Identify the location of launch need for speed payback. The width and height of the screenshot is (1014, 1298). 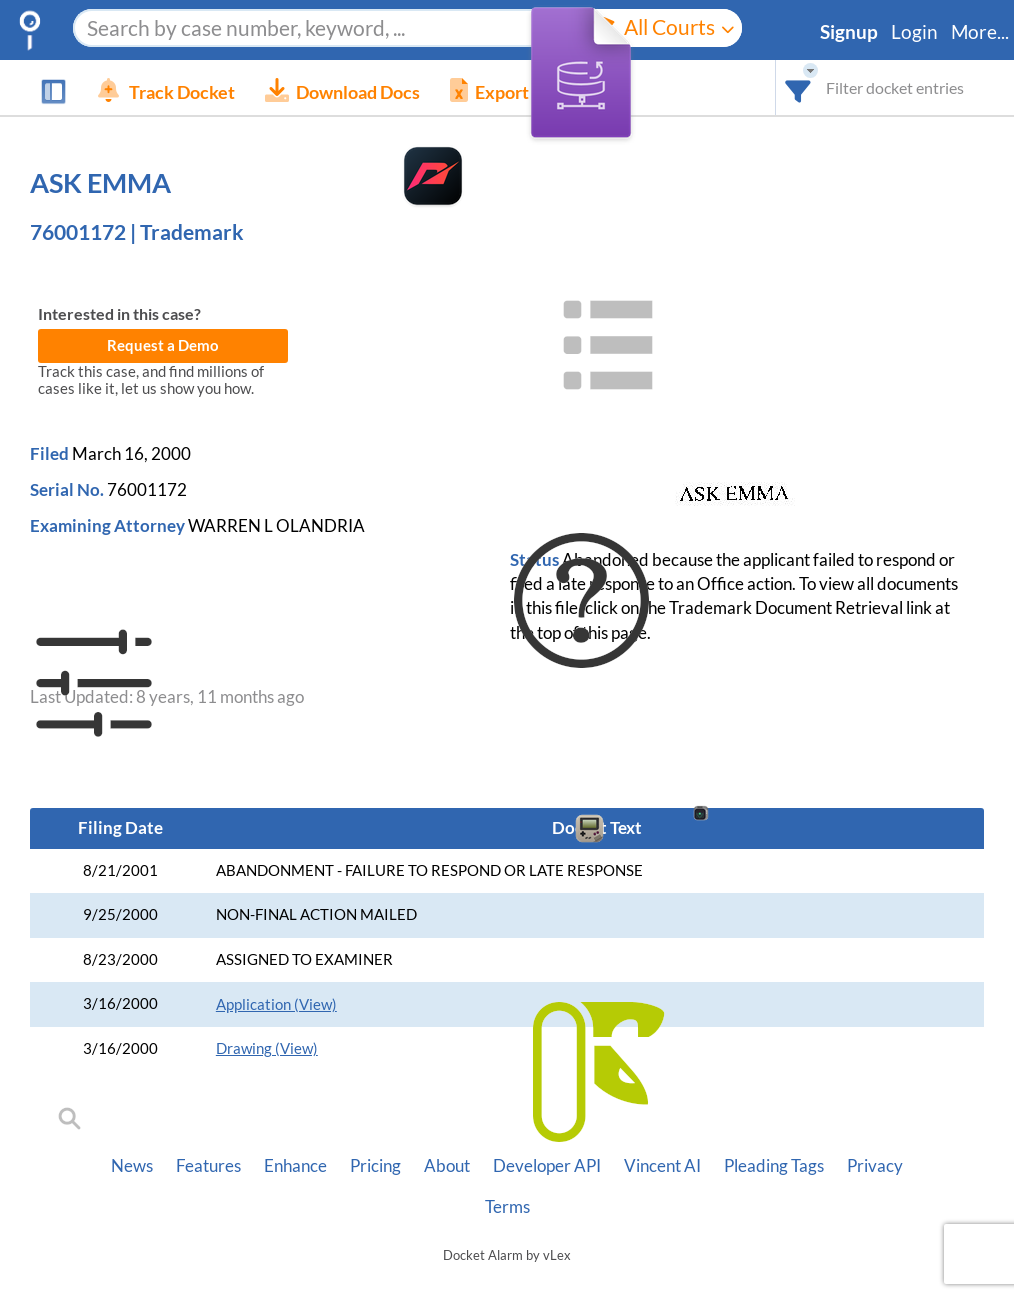
(433, 176).